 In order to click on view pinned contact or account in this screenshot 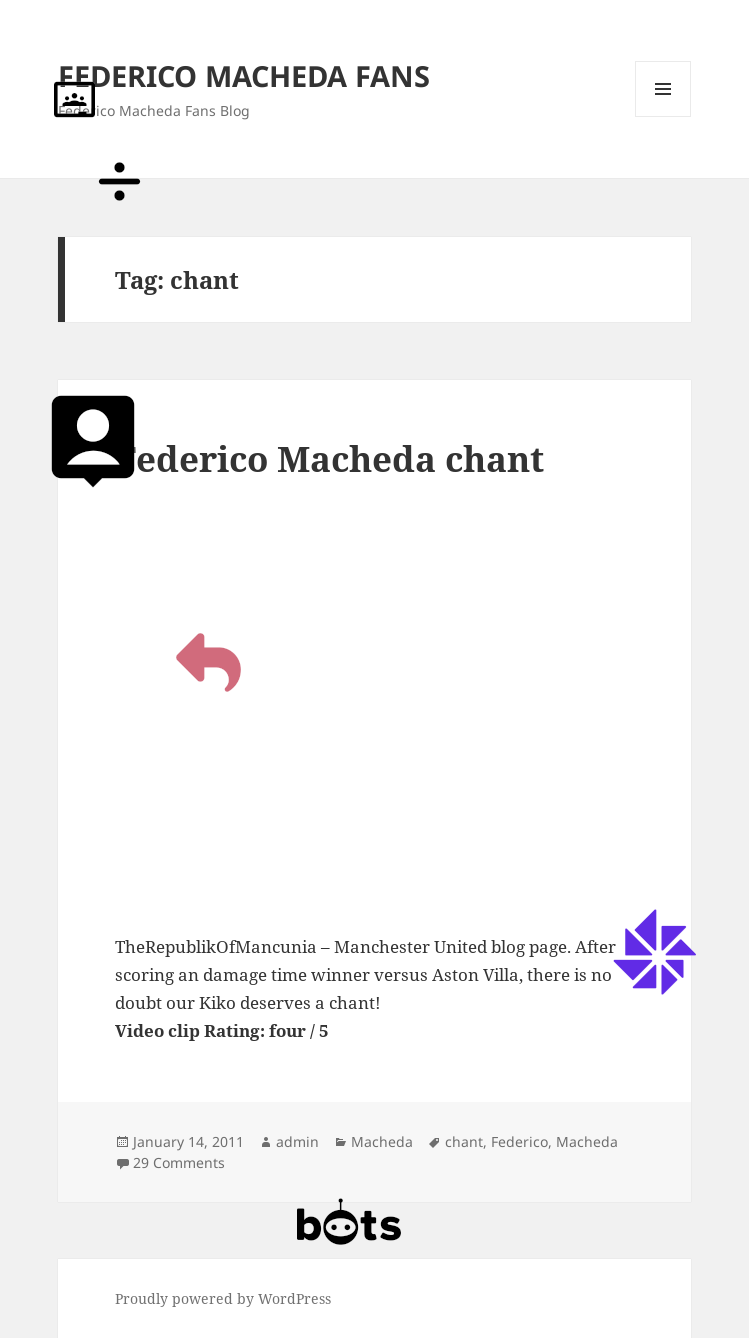, I will do `click(93, 437)`.